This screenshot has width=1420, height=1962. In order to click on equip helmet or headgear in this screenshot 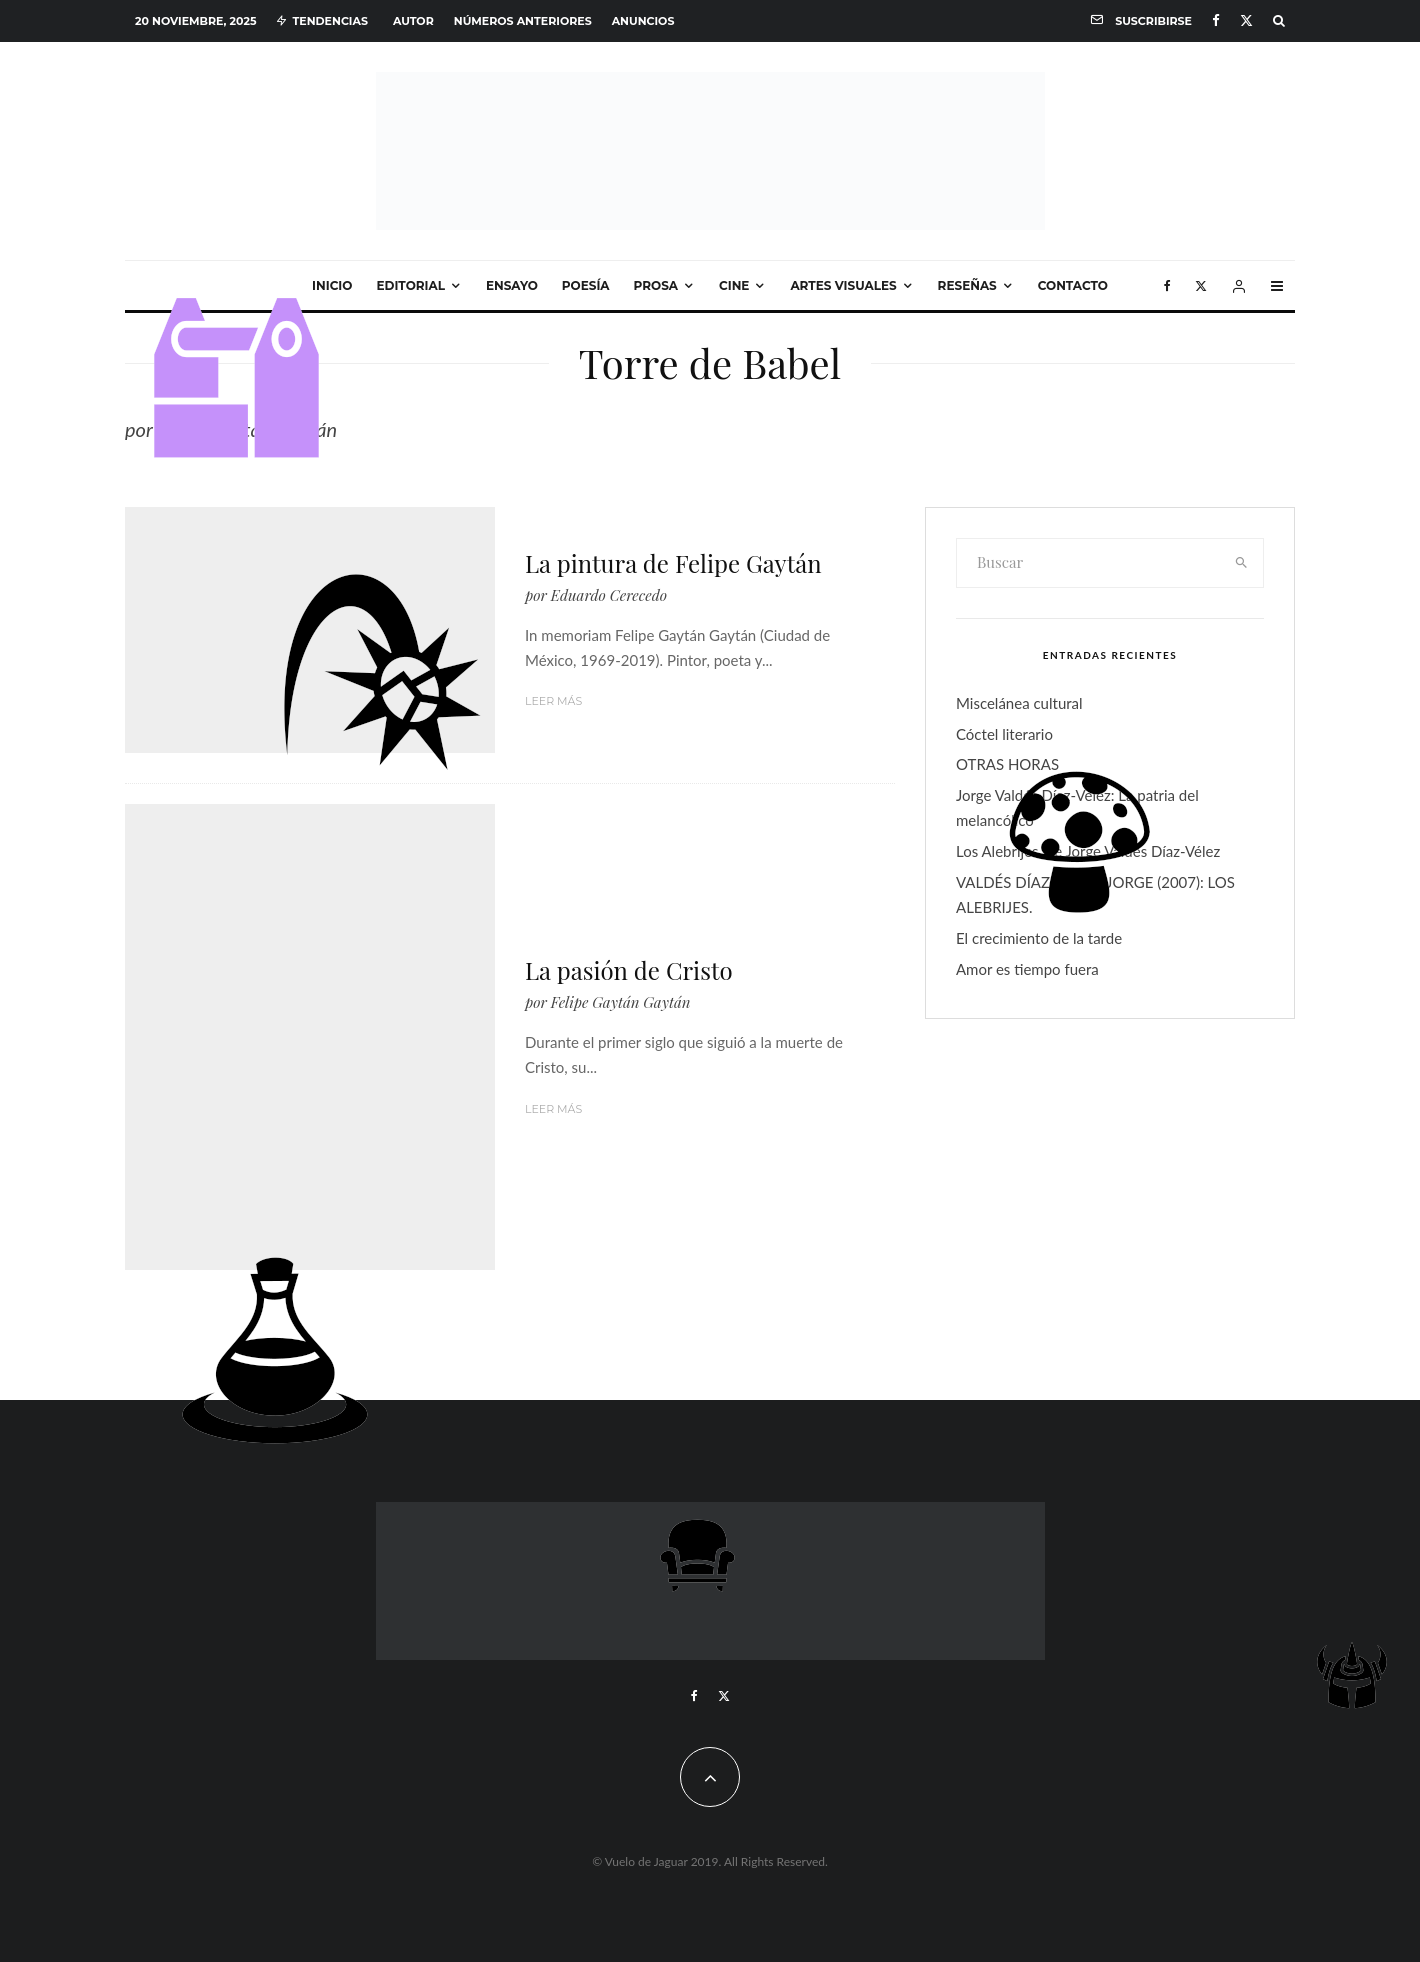, I will do `click(1352, 1675)`.